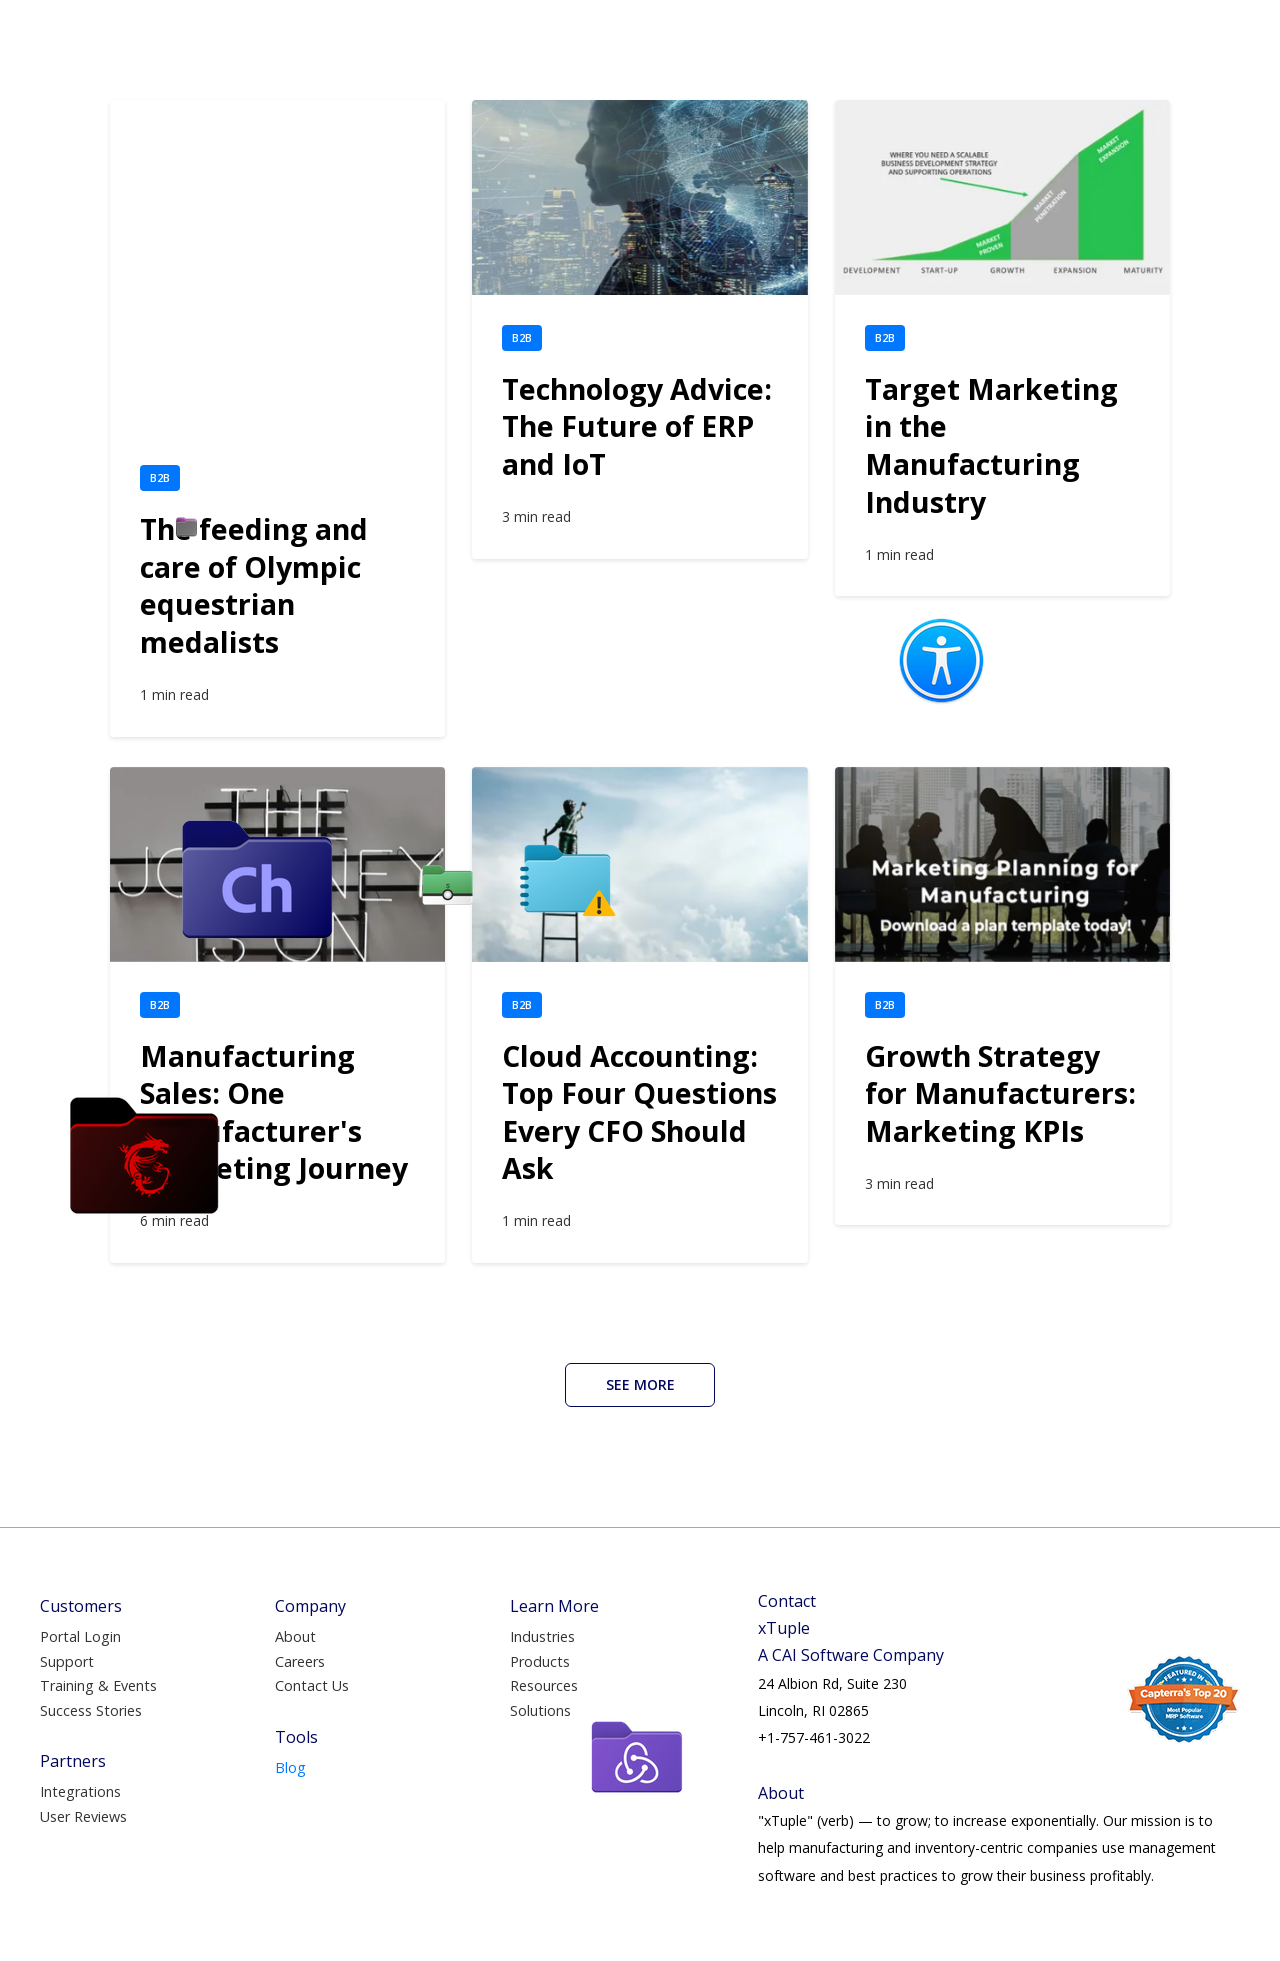  Describe the element at coordinates (143, 1159) in the screenshot. I see `open msi-branded files folder` at that location.